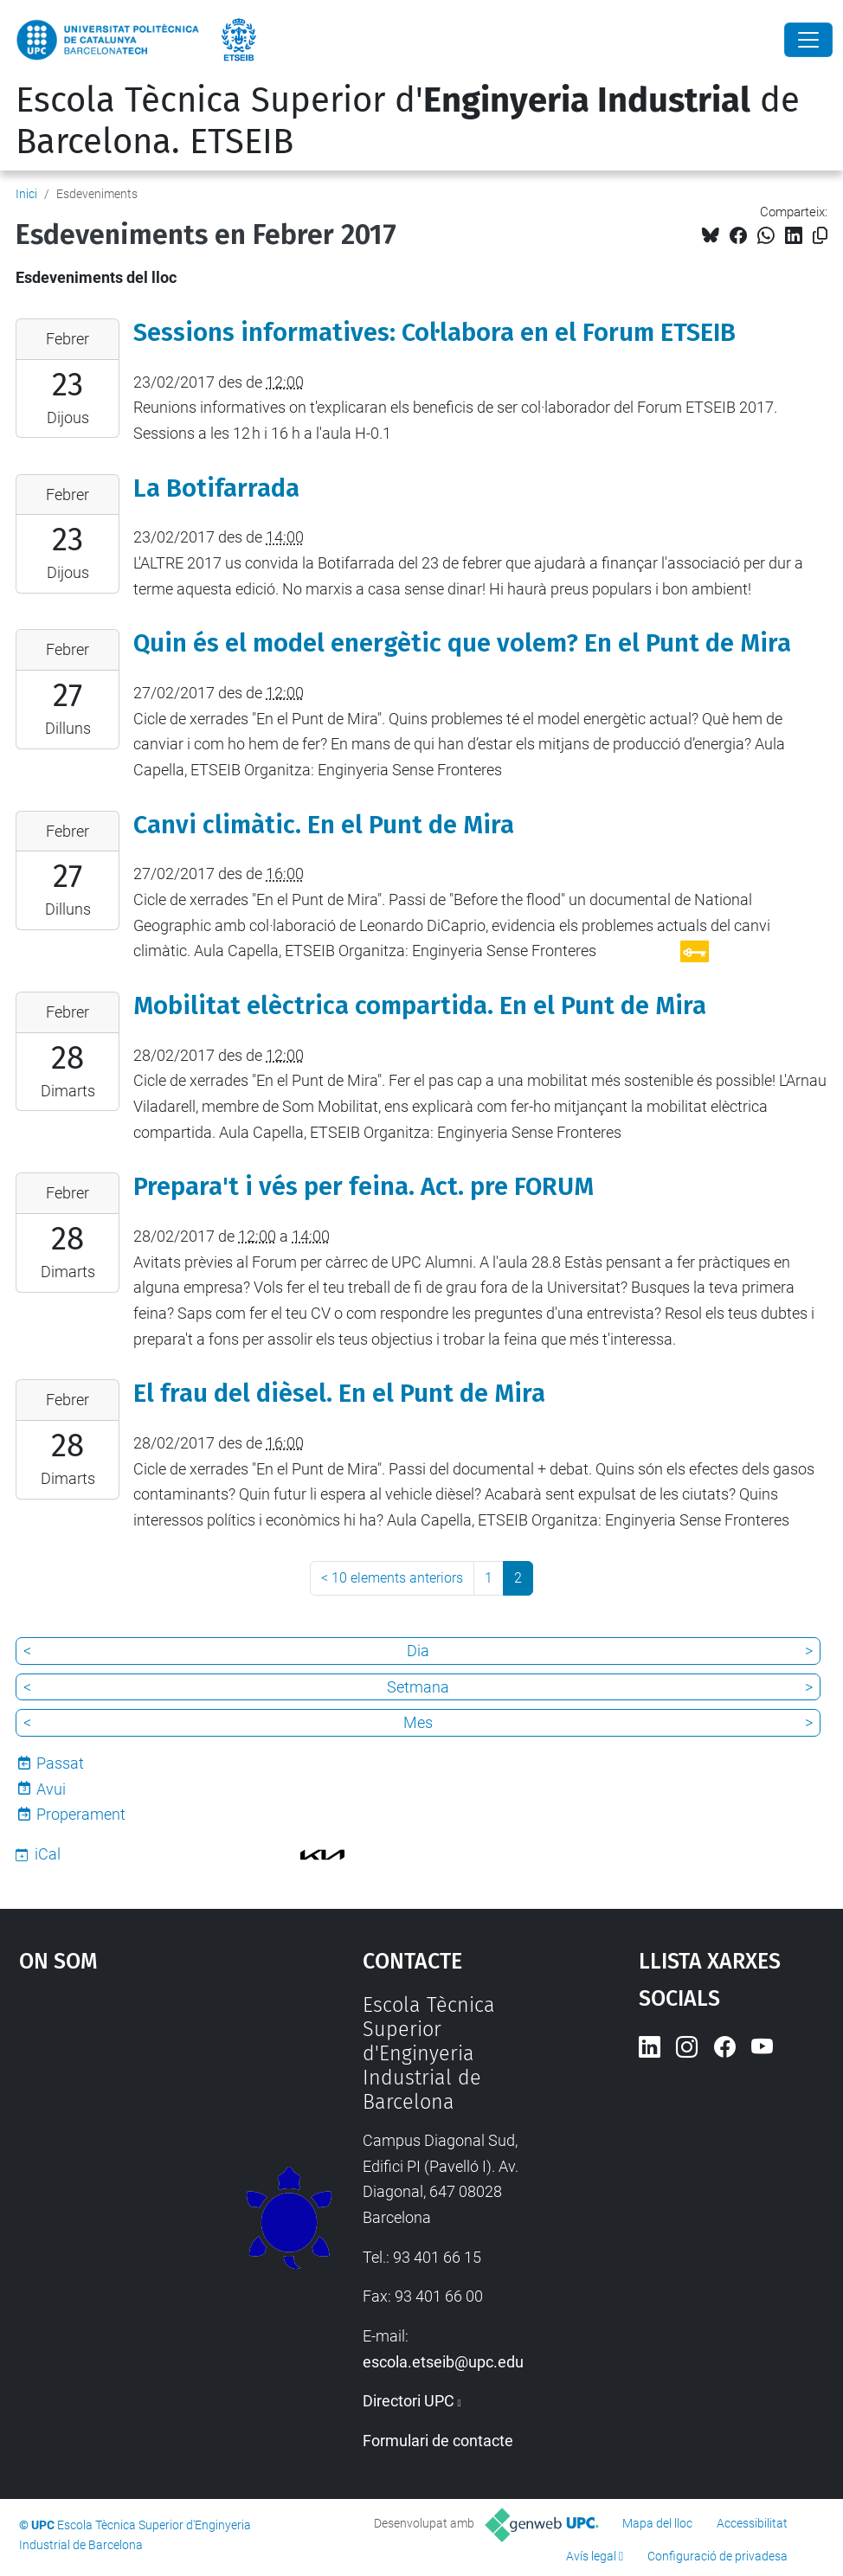 This screenshot has width=843, height=2576. I want to click on Kia brand logo, so click(322, 1854).